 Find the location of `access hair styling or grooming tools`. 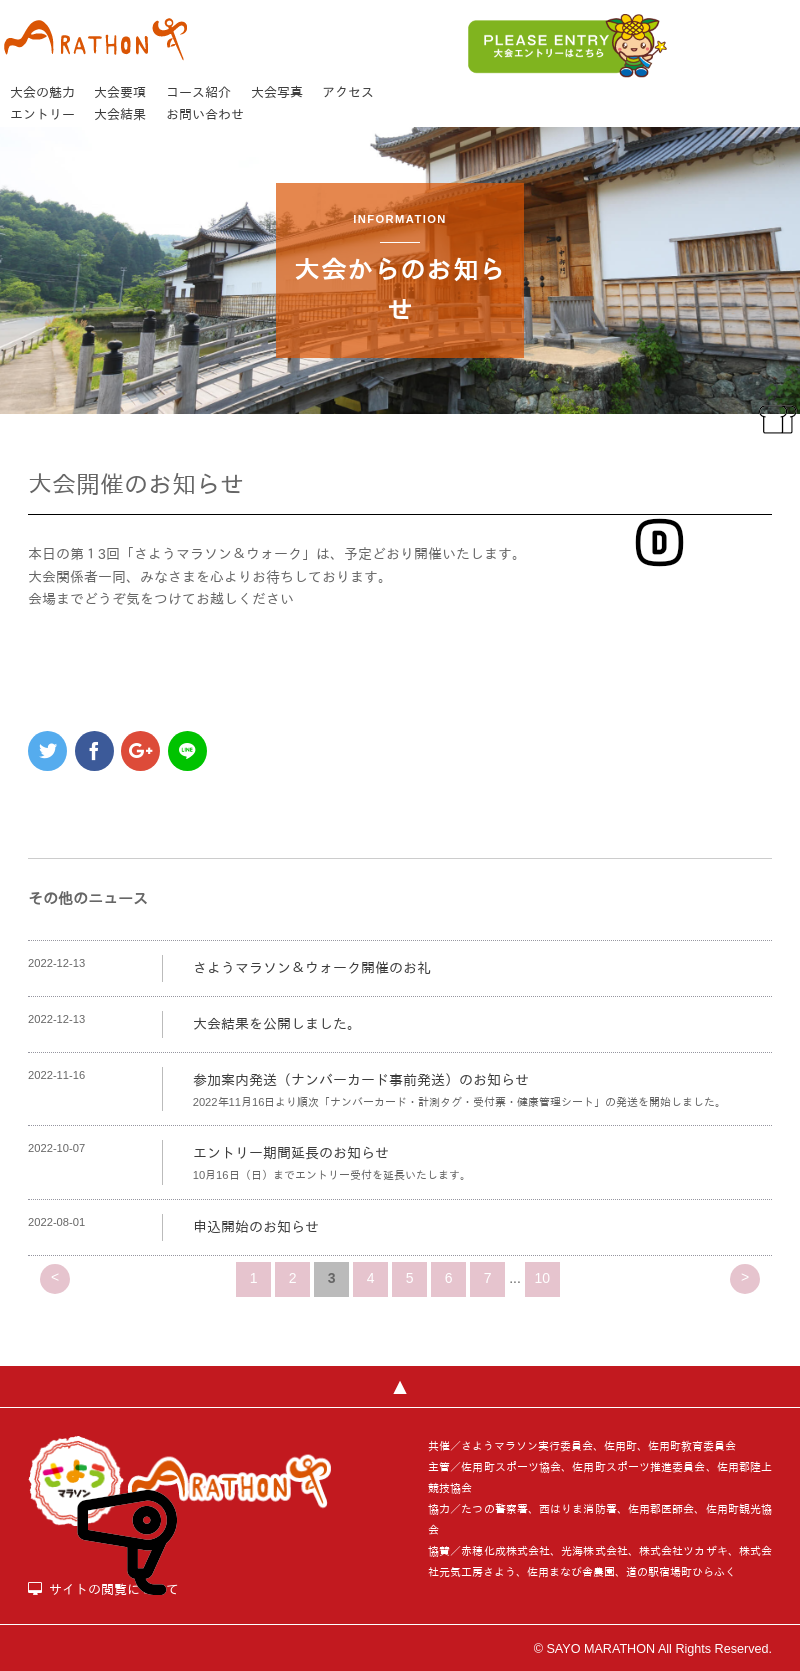

access hair styling or grooming tools is located at coordinates (129, 1538).